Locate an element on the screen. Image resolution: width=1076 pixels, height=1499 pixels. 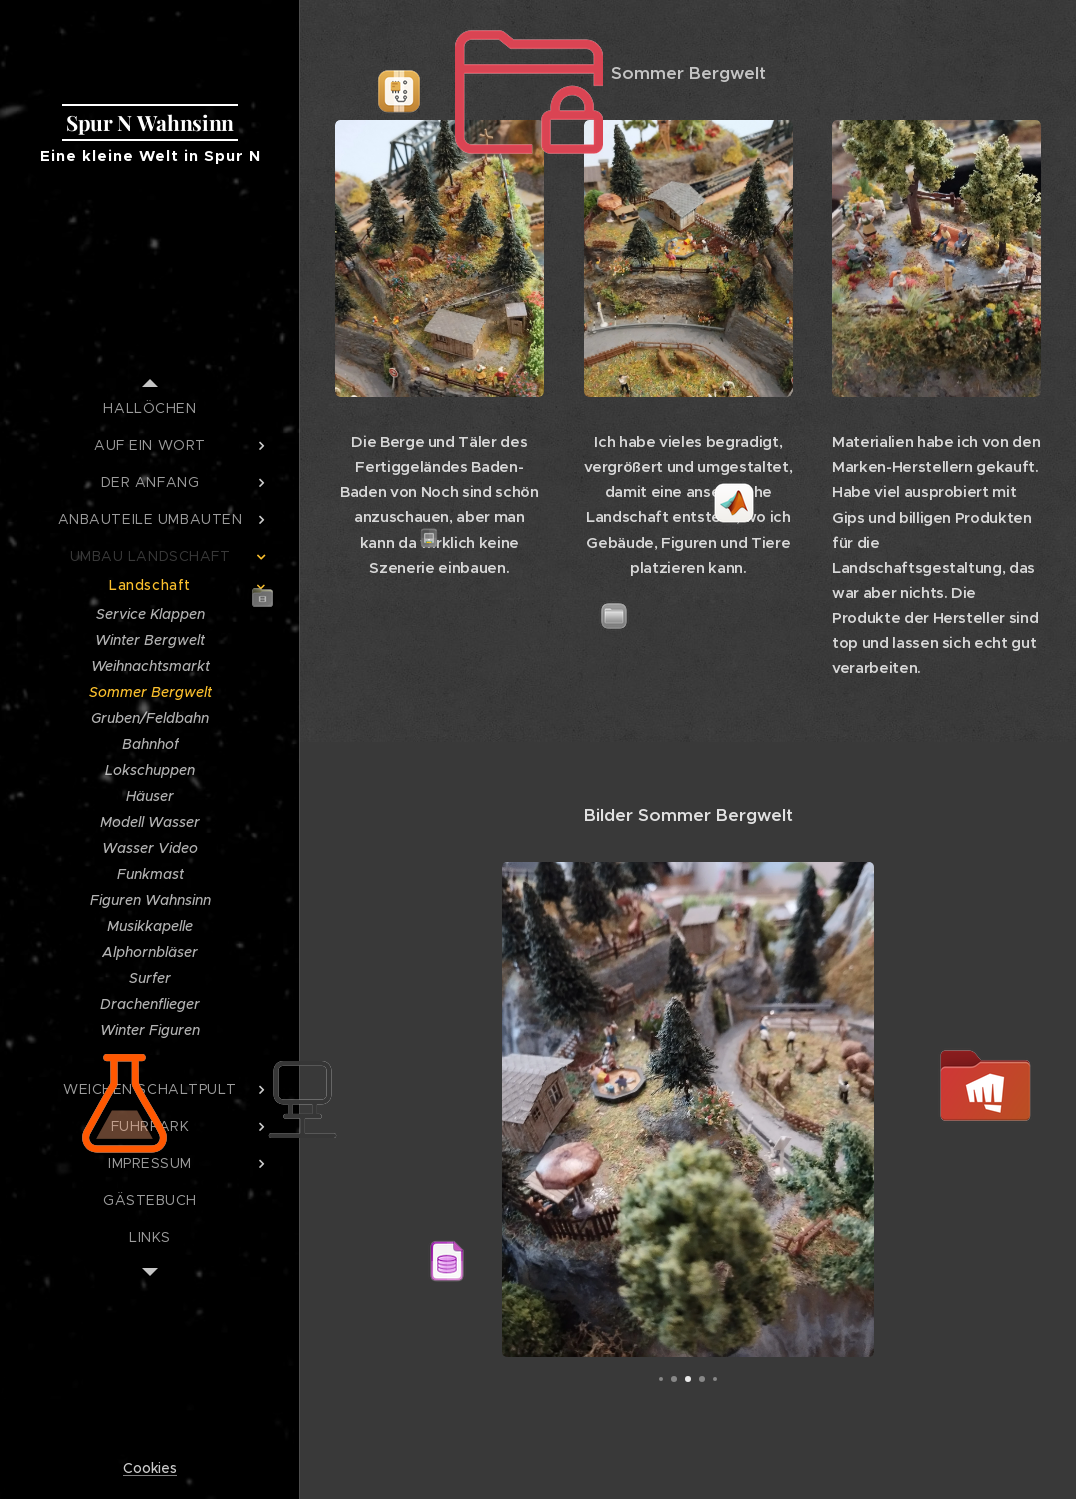
a system driver or hardware component file is located at coordinates (399, 92).